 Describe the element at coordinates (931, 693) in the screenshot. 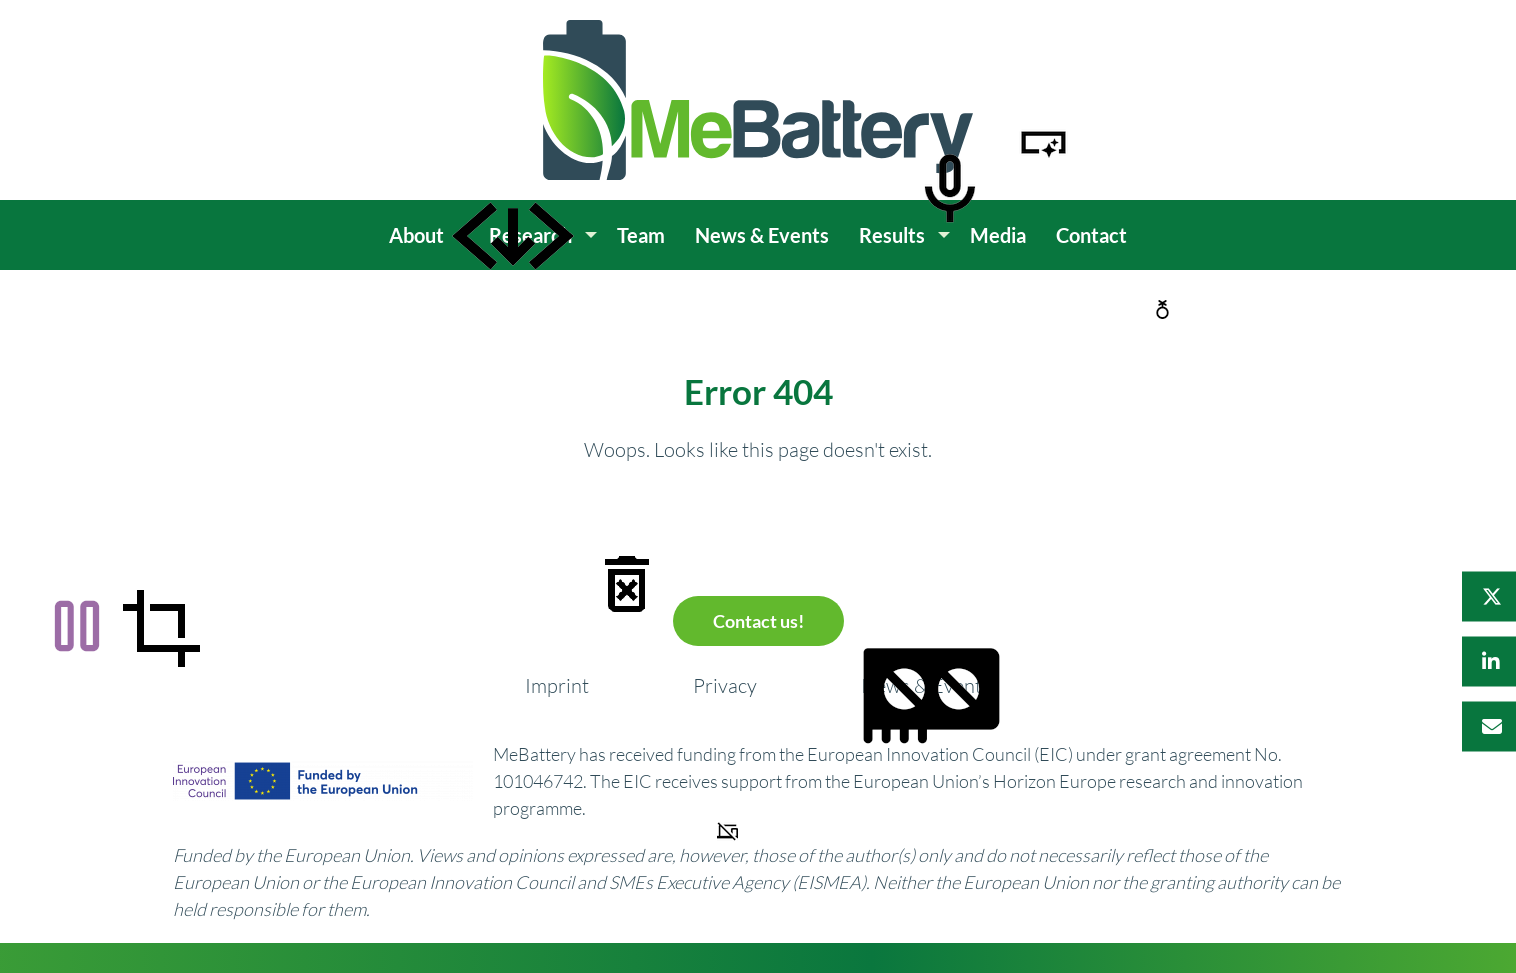

I see `view graphics card or GPU information` at that location.